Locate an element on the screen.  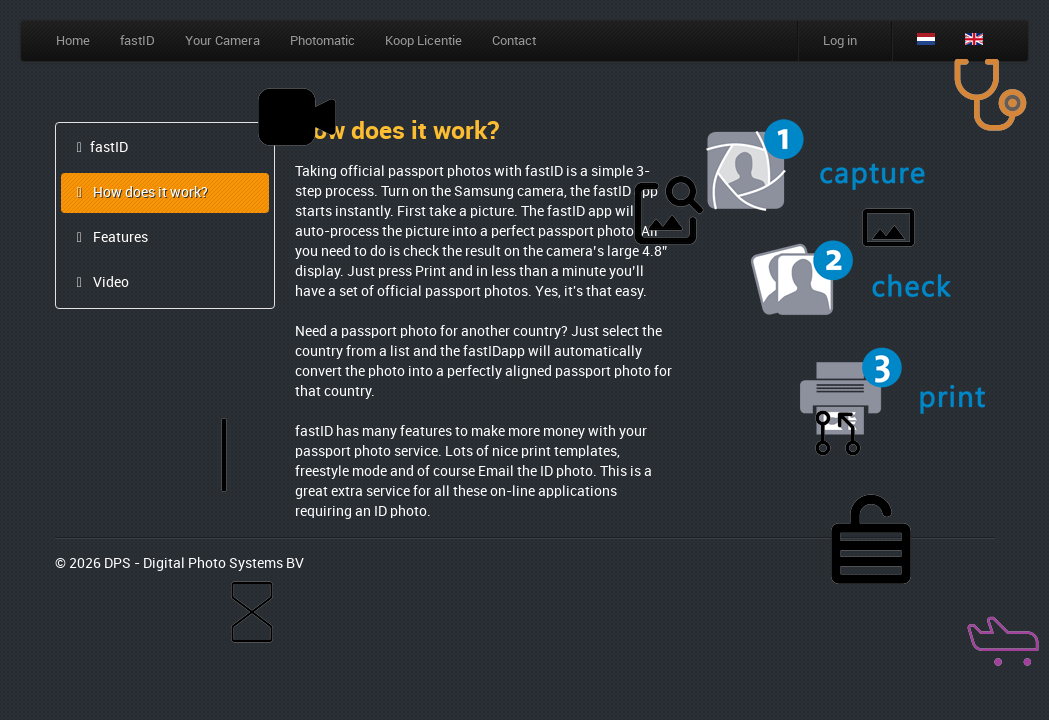
indicates loading or processing in progress is located at coordinates (252, 612).